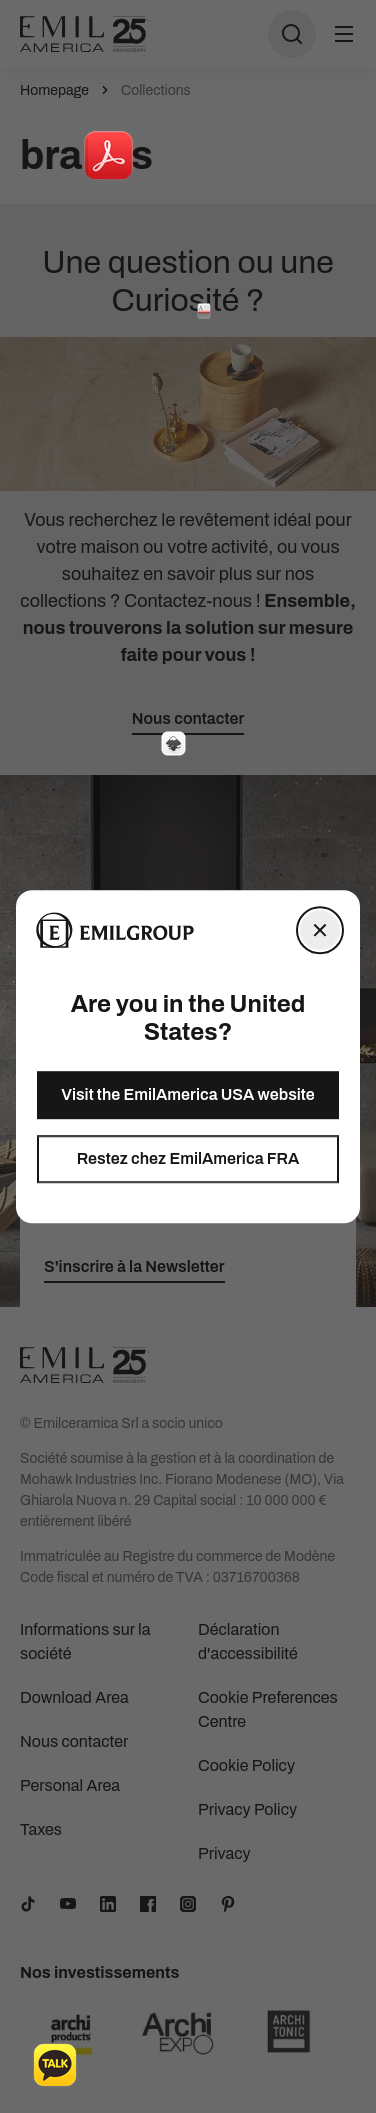 The image size is (376, 2113). I want to click on open adobe acrobat reader, so click(108, 155).